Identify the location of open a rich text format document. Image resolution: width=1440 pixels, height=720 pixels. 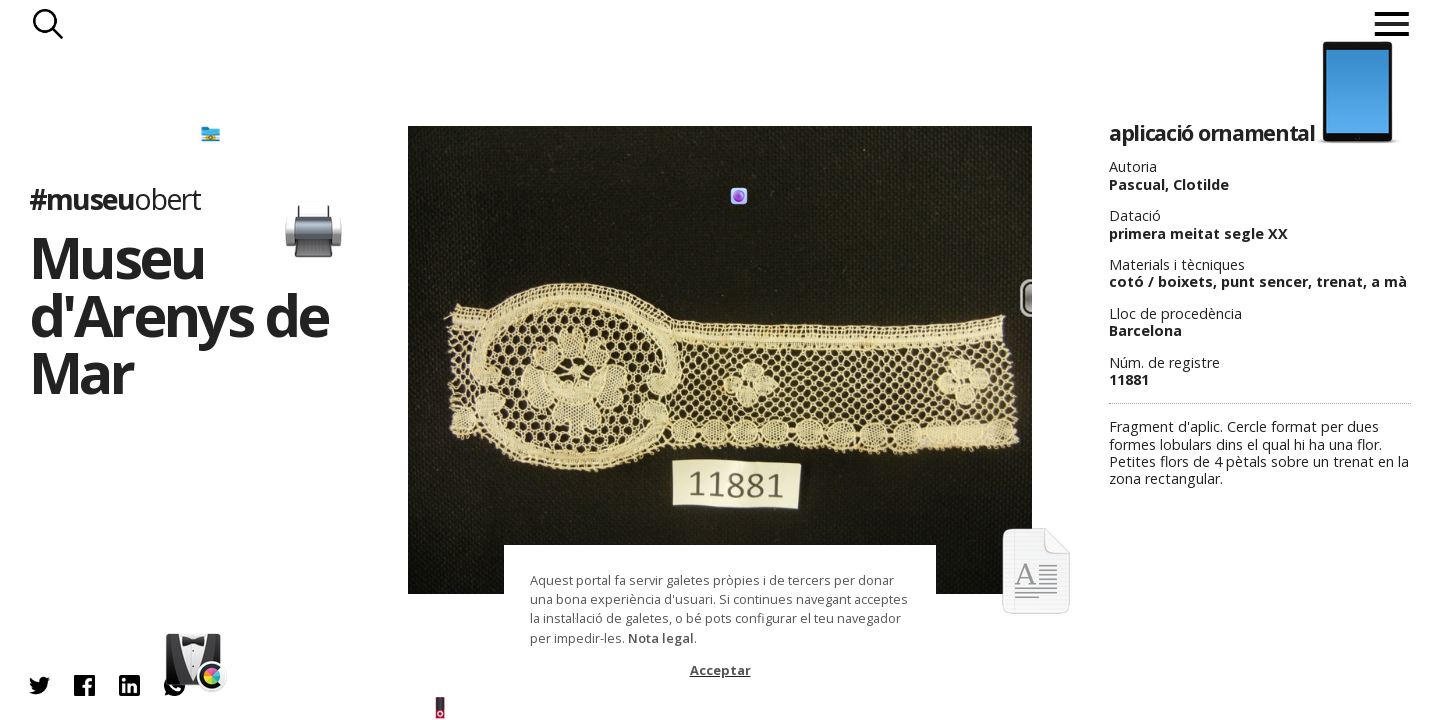
(1036, 571).